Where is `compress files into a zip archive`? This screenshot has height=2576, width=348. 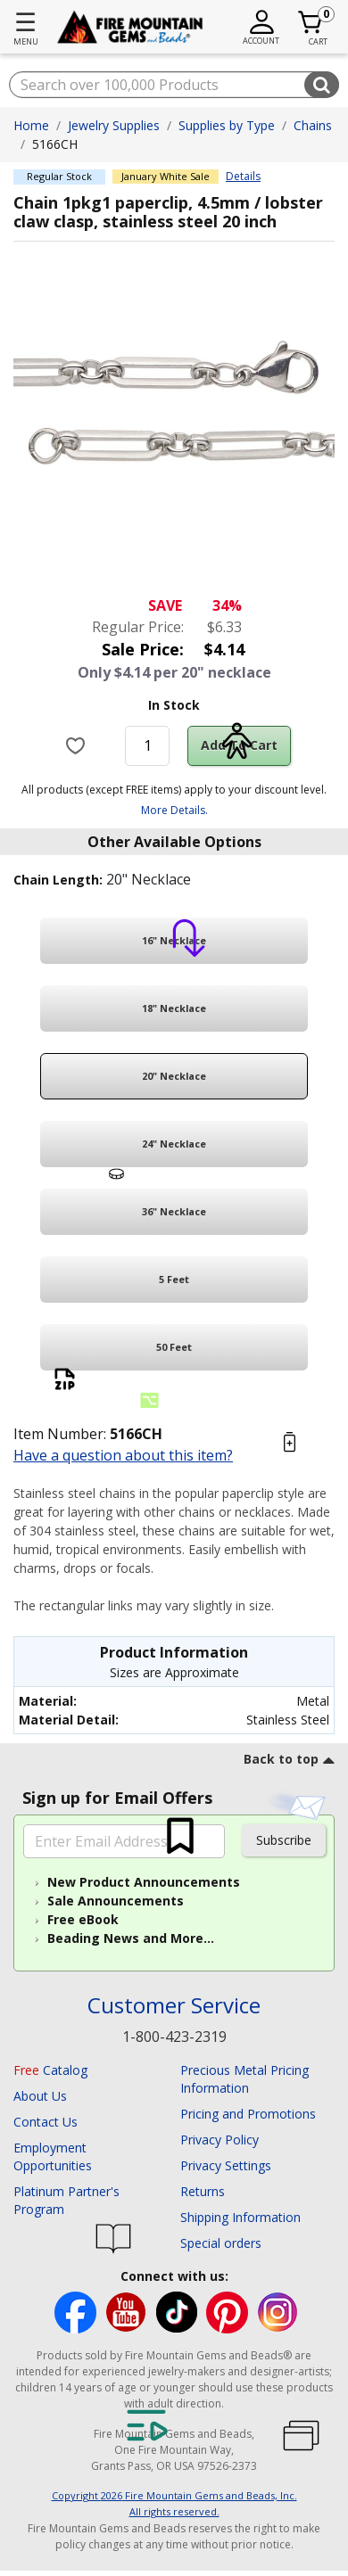 compress files into a zip archive is located at coordinates (64, 1379).